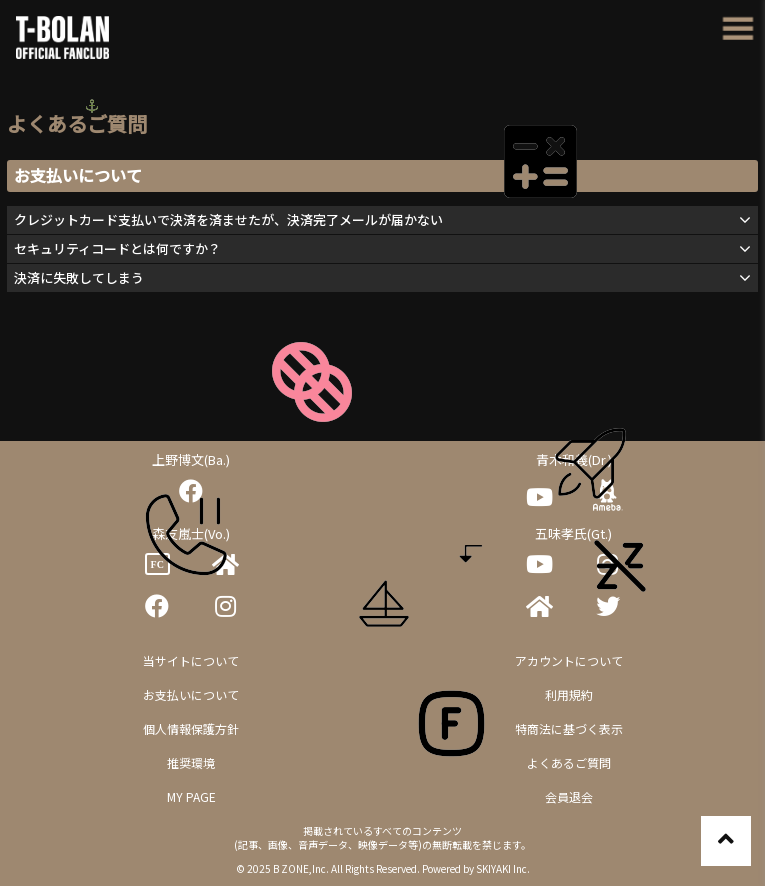 The height and width of the screenshot is (886, 765). Describe the element at coordinates (451, 723) in the screenshot. I see `open Facebook app or link` at that location.